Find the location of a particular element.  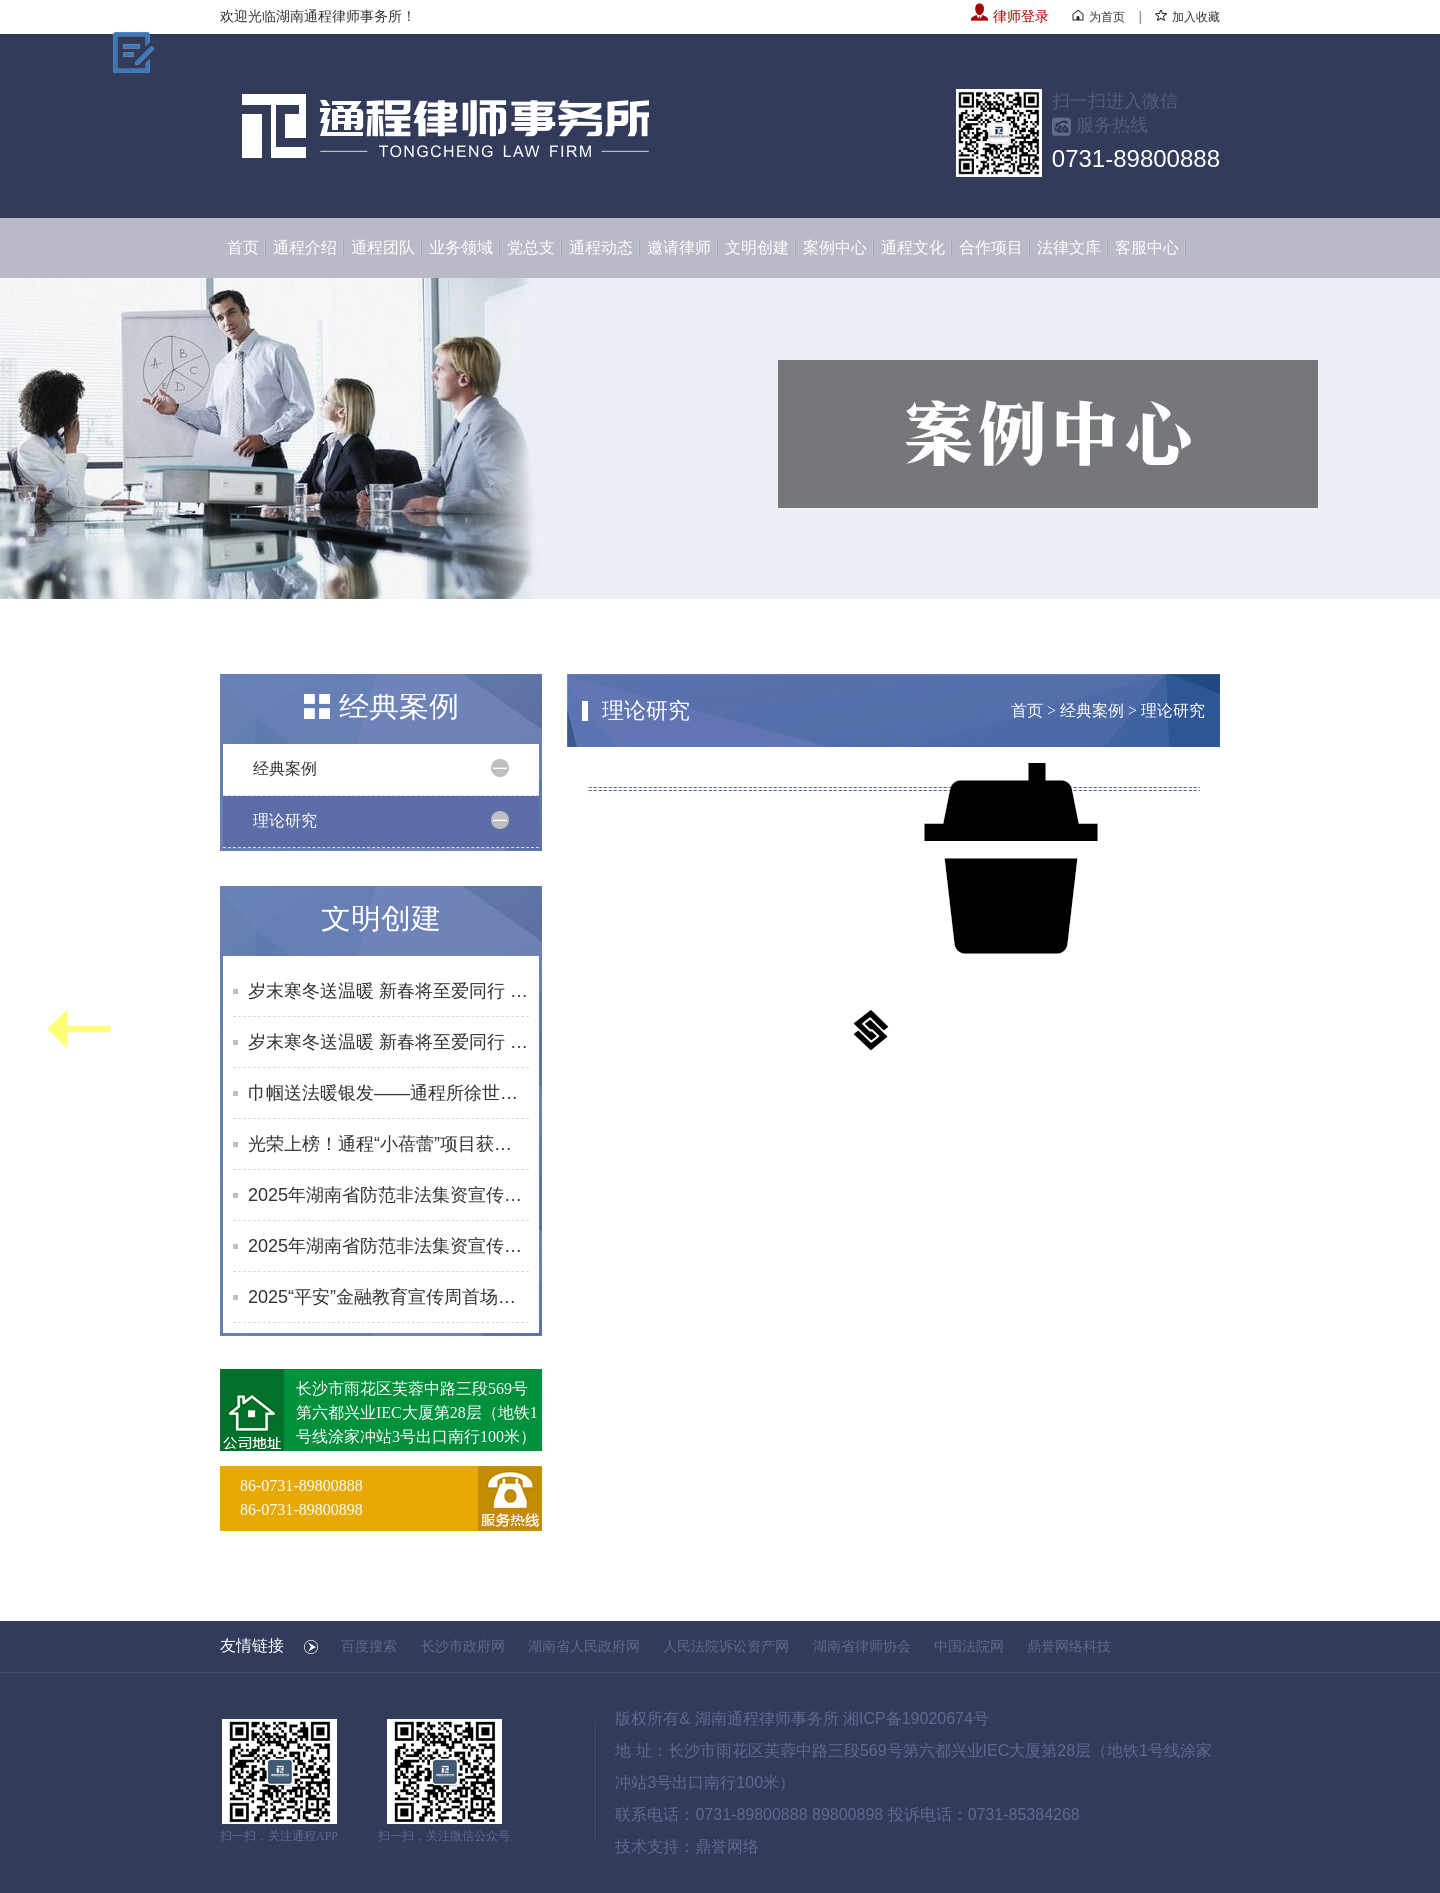

go back to the previous page is located at coordinates (79, 1029).